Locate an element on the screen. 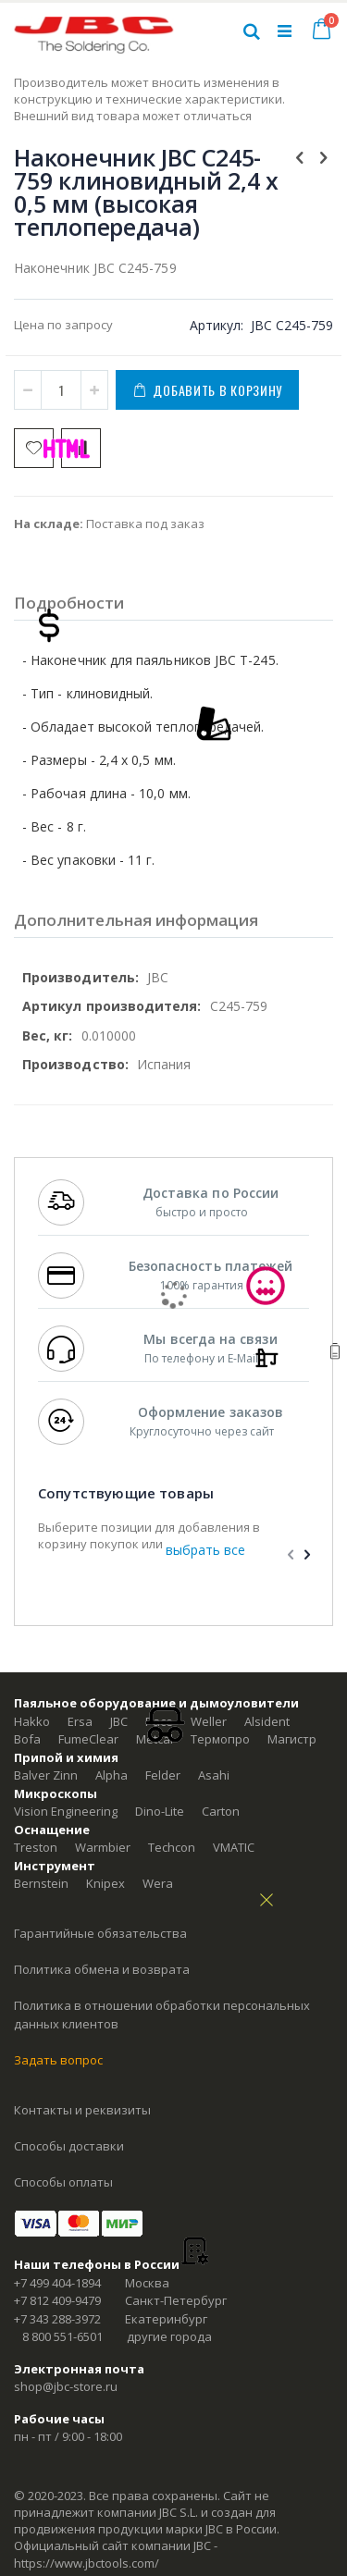 The image size is (347, 2576). close a window or dialog is located at coordinates (266, 1900).